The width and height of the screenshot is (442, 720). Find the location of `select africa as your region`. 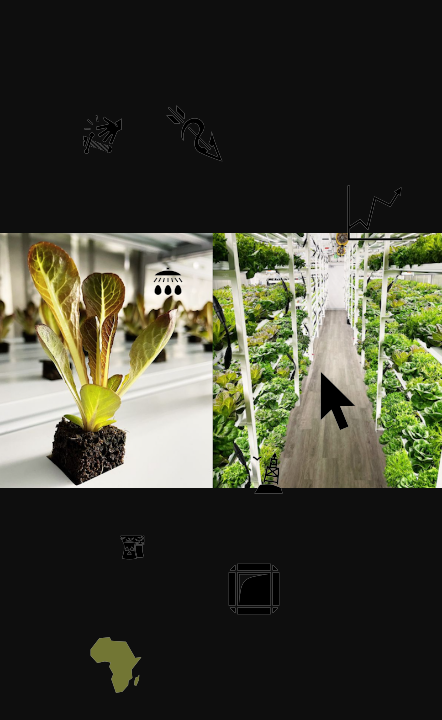

select africa as your region is located at coordinates (116, 665).